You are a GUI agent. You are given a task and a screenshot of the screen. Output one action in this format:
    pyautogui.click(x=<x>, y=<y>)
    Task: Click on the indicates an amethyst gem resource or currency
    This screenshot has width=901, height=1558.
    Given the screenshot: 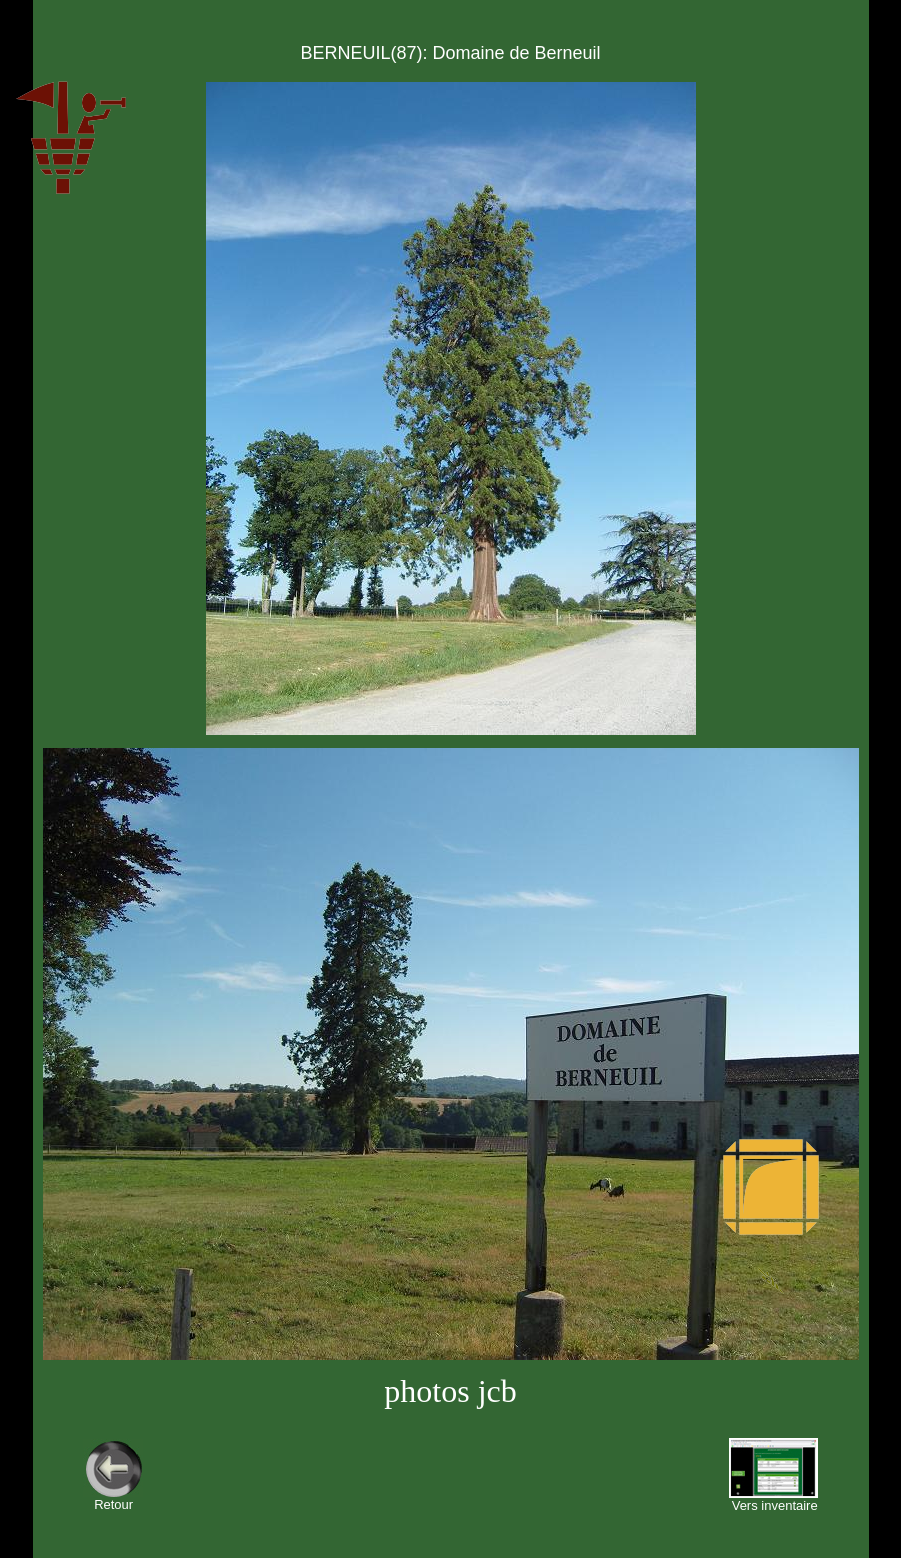 What is the action you would take?
    pyautogui.click(x=771, y=1187)
    